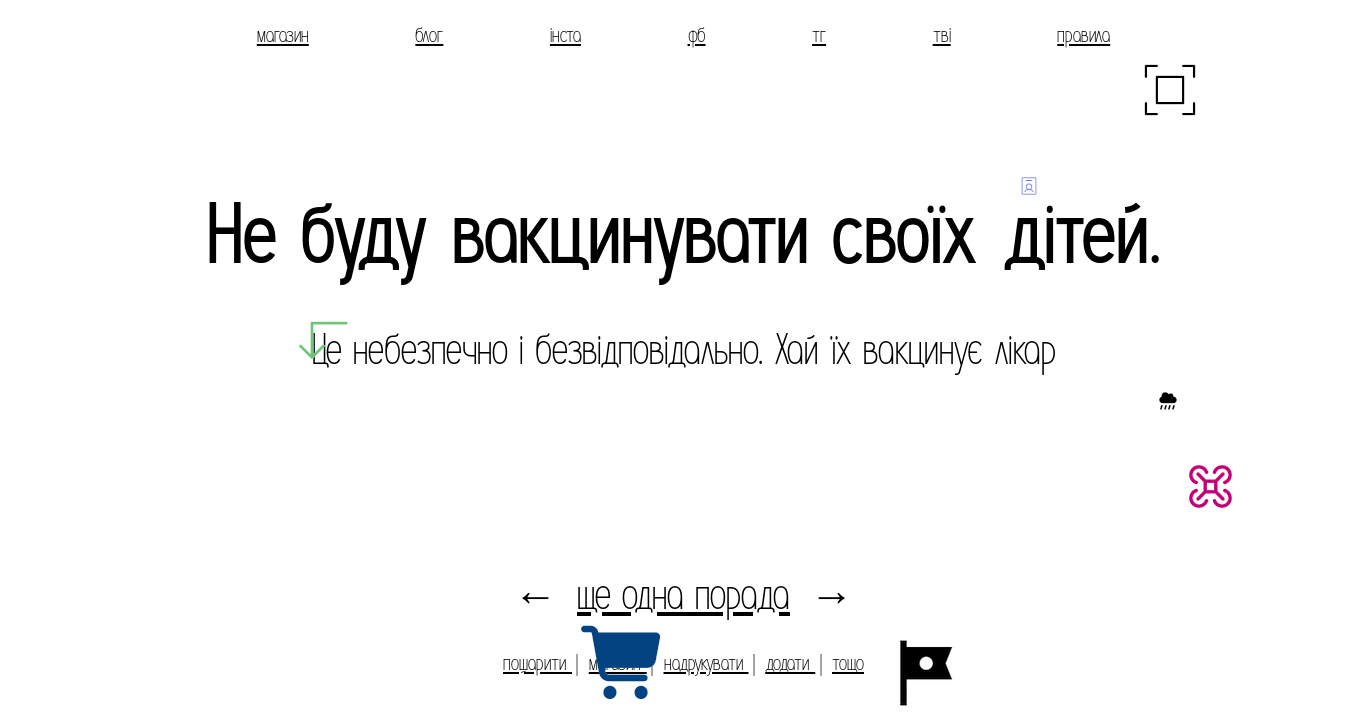 The height and width of the screenshot is (720, 1367). What do you see at coordinates (625, 663) in the screenshot?
I see `view your shopping cart` at bounding box center [625, 663].